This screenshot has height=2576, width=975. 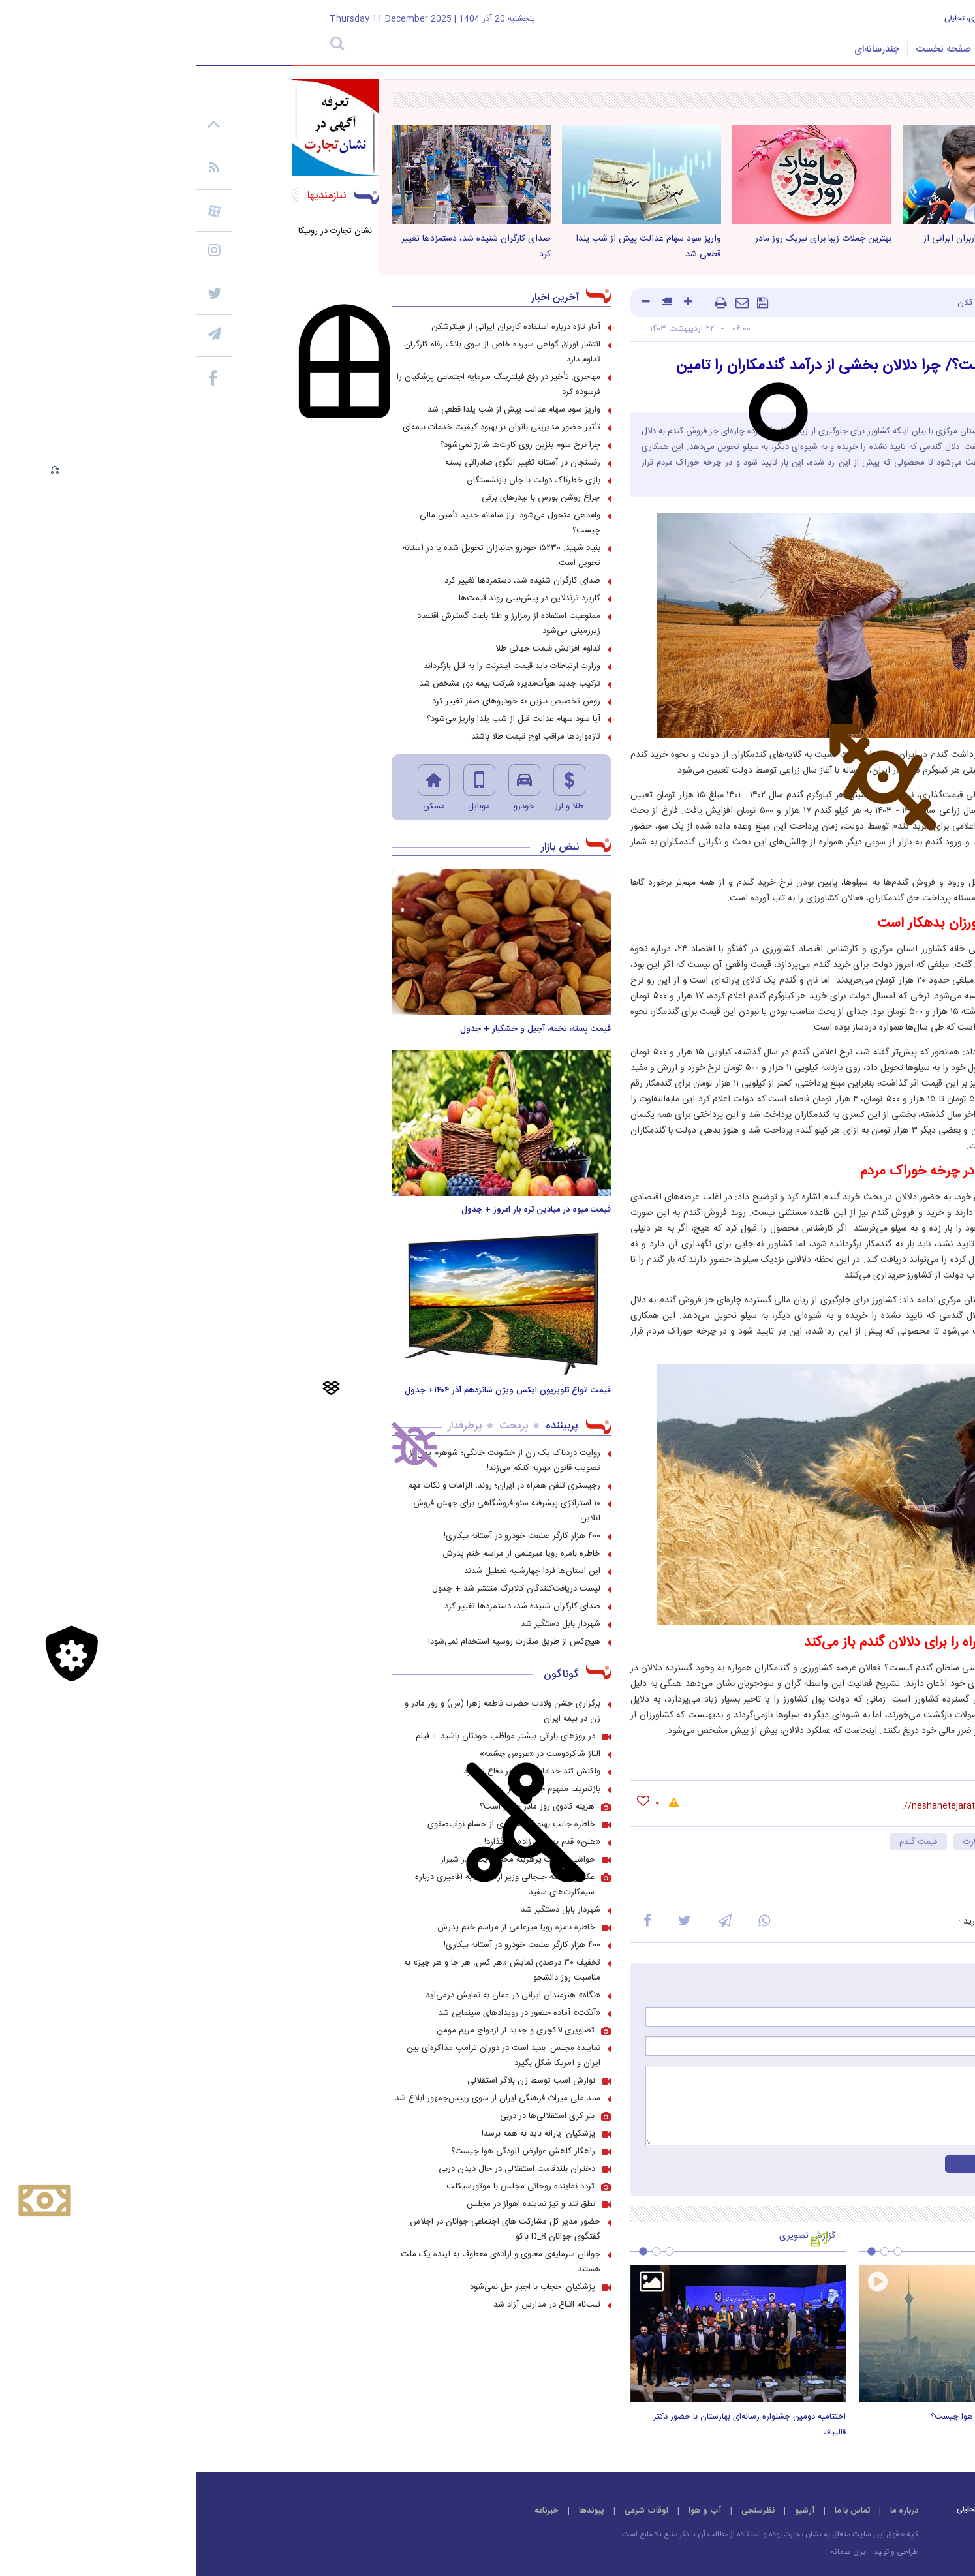 I want to click on indicates a data point or marker on a graph, so click(x=778, y=412).